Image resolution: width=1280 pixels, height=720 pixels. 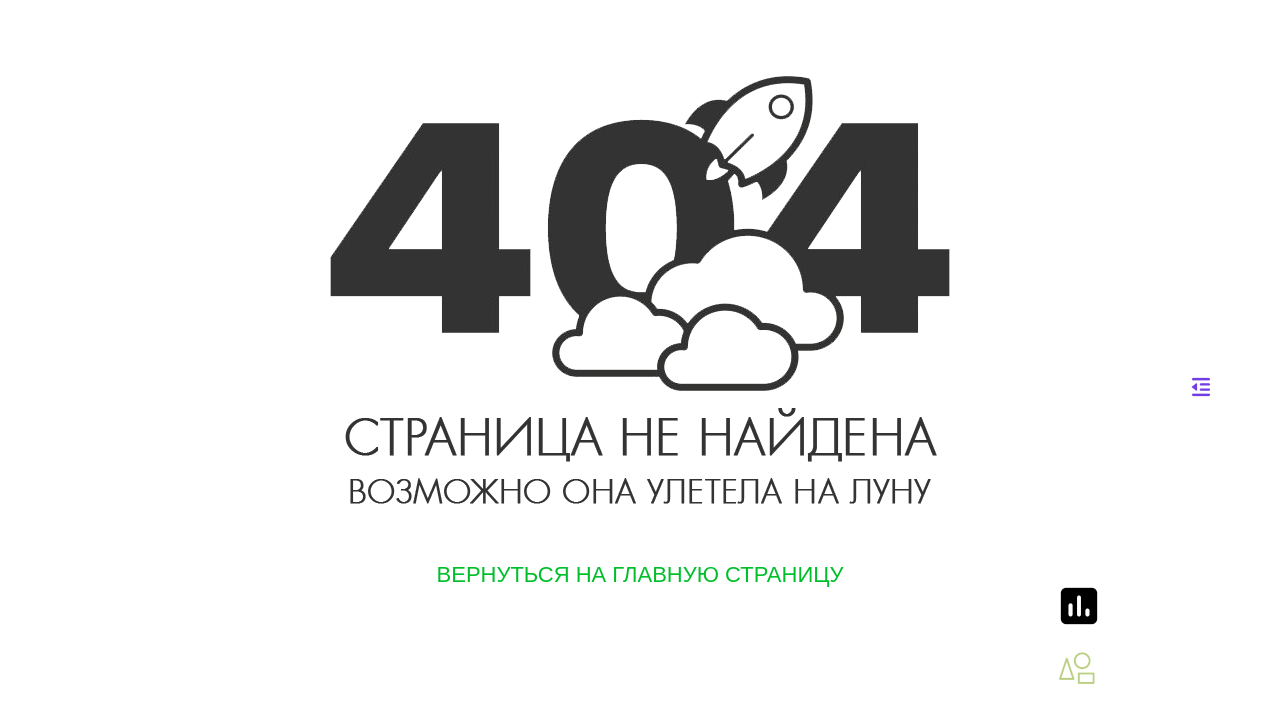 What do you see at coordinates (1077, 669) in the screenshot?
I see `access shape tools or drawing options` at bounding box center [1077, 669].